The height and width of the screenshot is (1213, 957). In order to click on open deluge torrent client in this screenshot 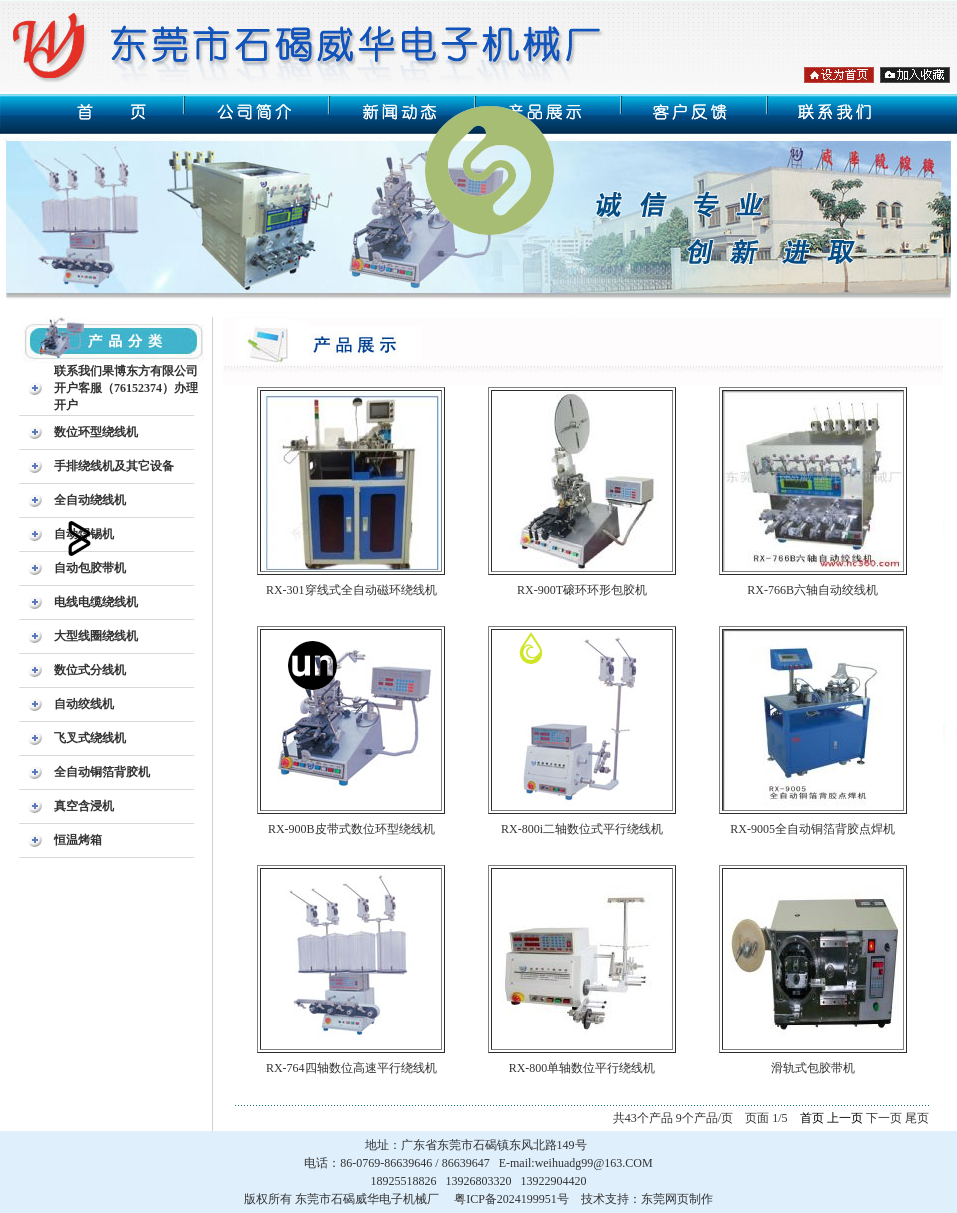, I will do `click(531, 648)`.